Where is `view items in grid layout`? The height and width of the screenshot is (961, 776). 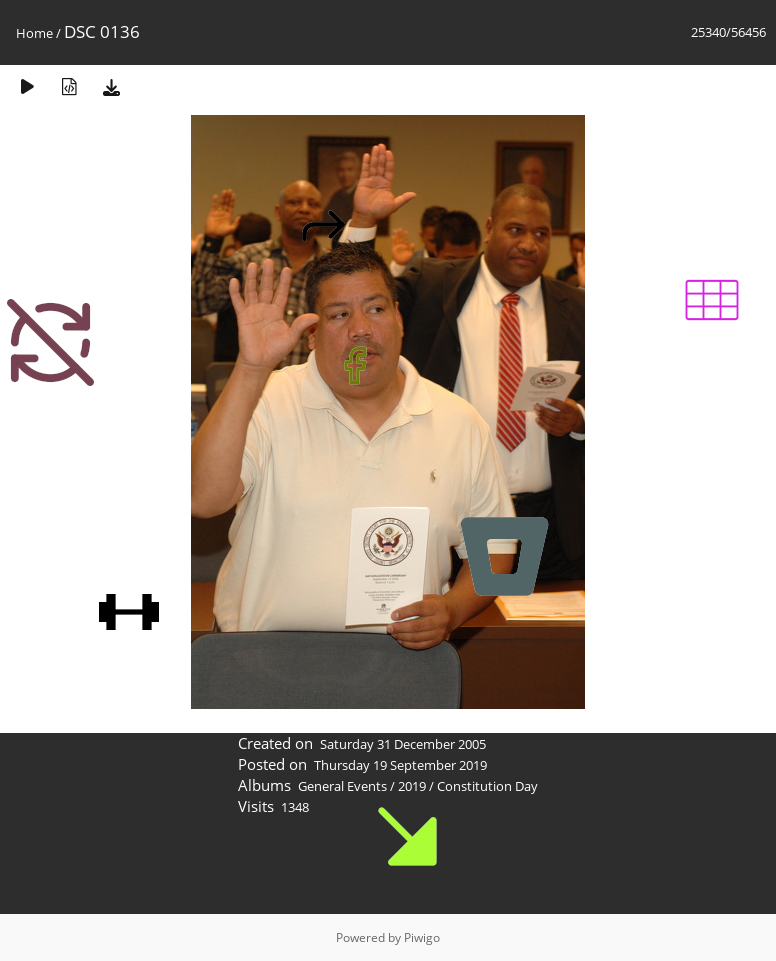 view items in grid layout is located at coordinates (712, 300).